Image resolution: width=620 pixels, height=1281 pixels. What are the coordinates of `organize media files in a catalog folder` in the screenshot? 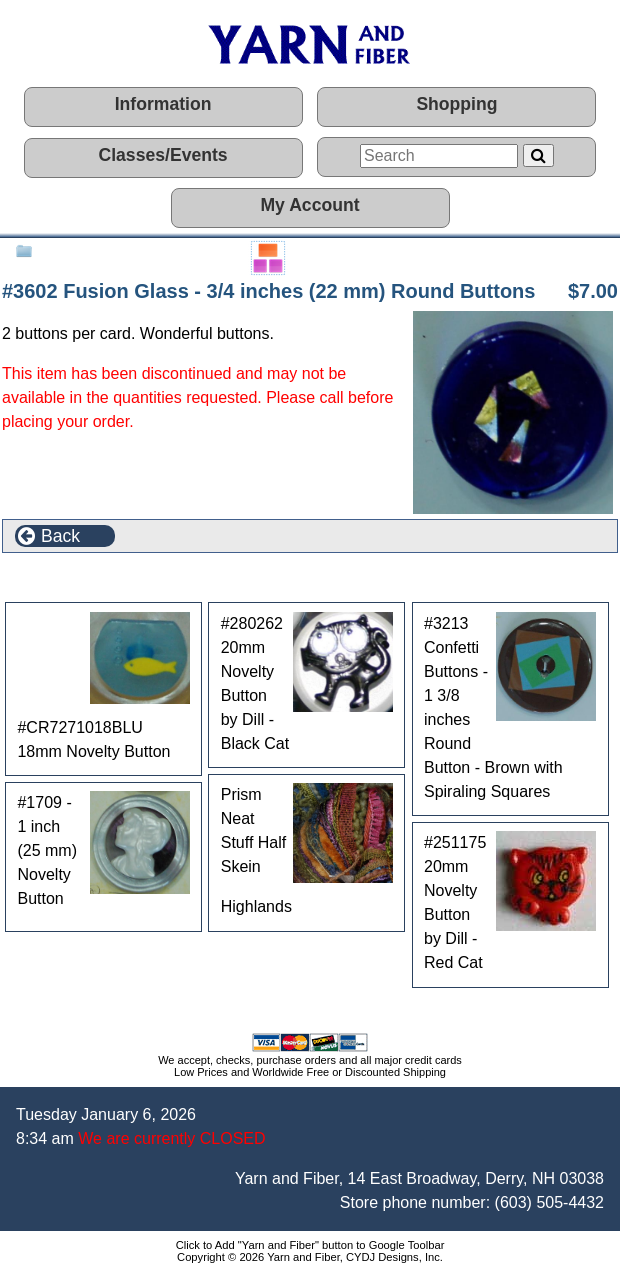 It's located at (24, 251).